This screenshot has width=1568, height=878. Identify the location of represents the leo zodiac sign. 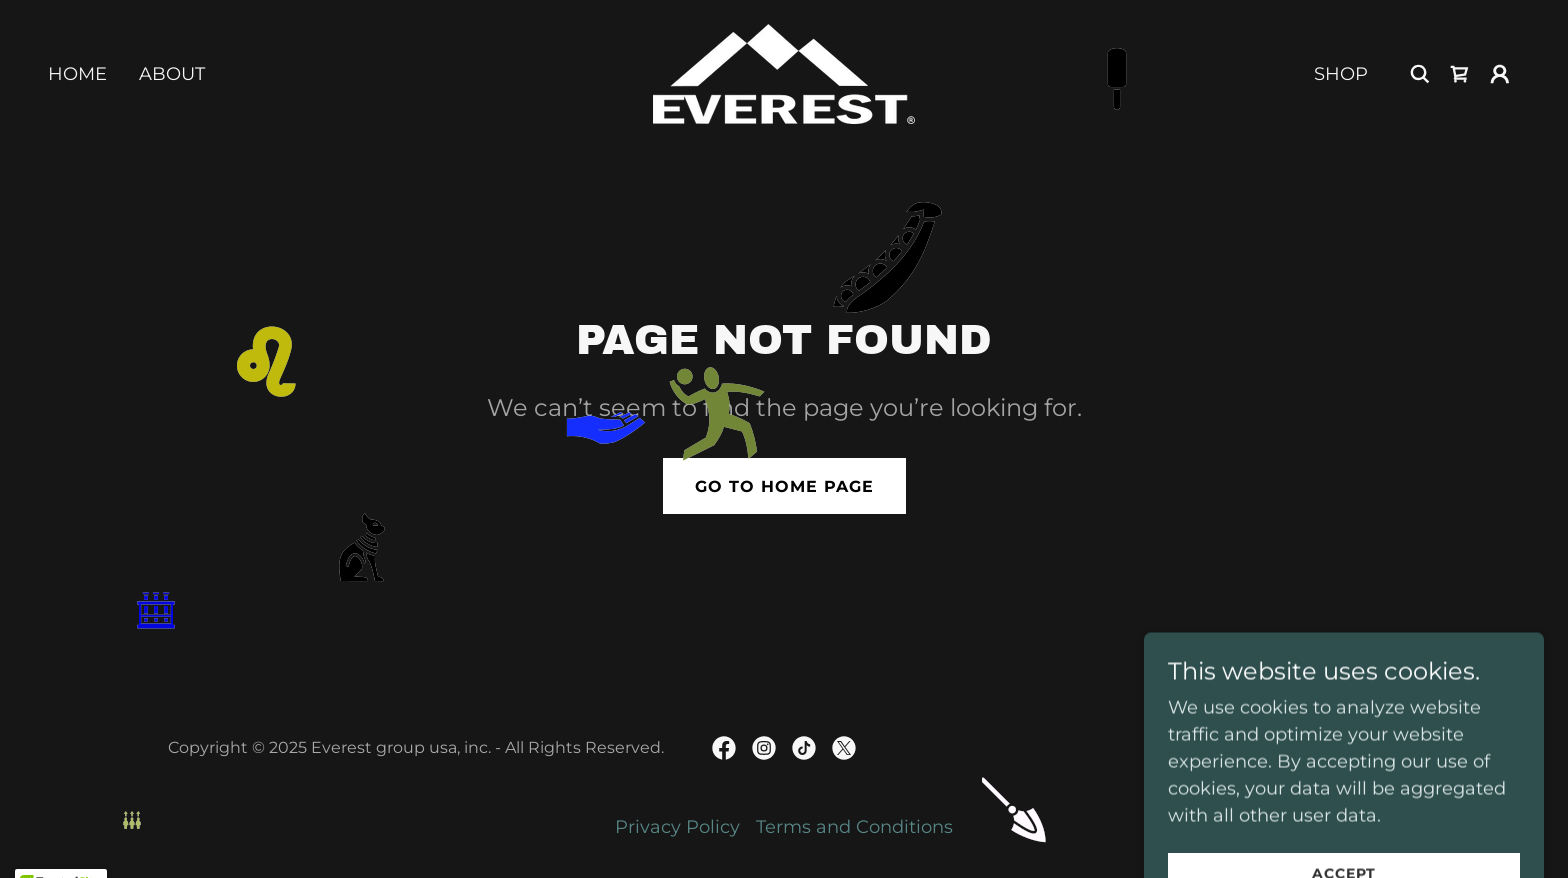
(266, 361).